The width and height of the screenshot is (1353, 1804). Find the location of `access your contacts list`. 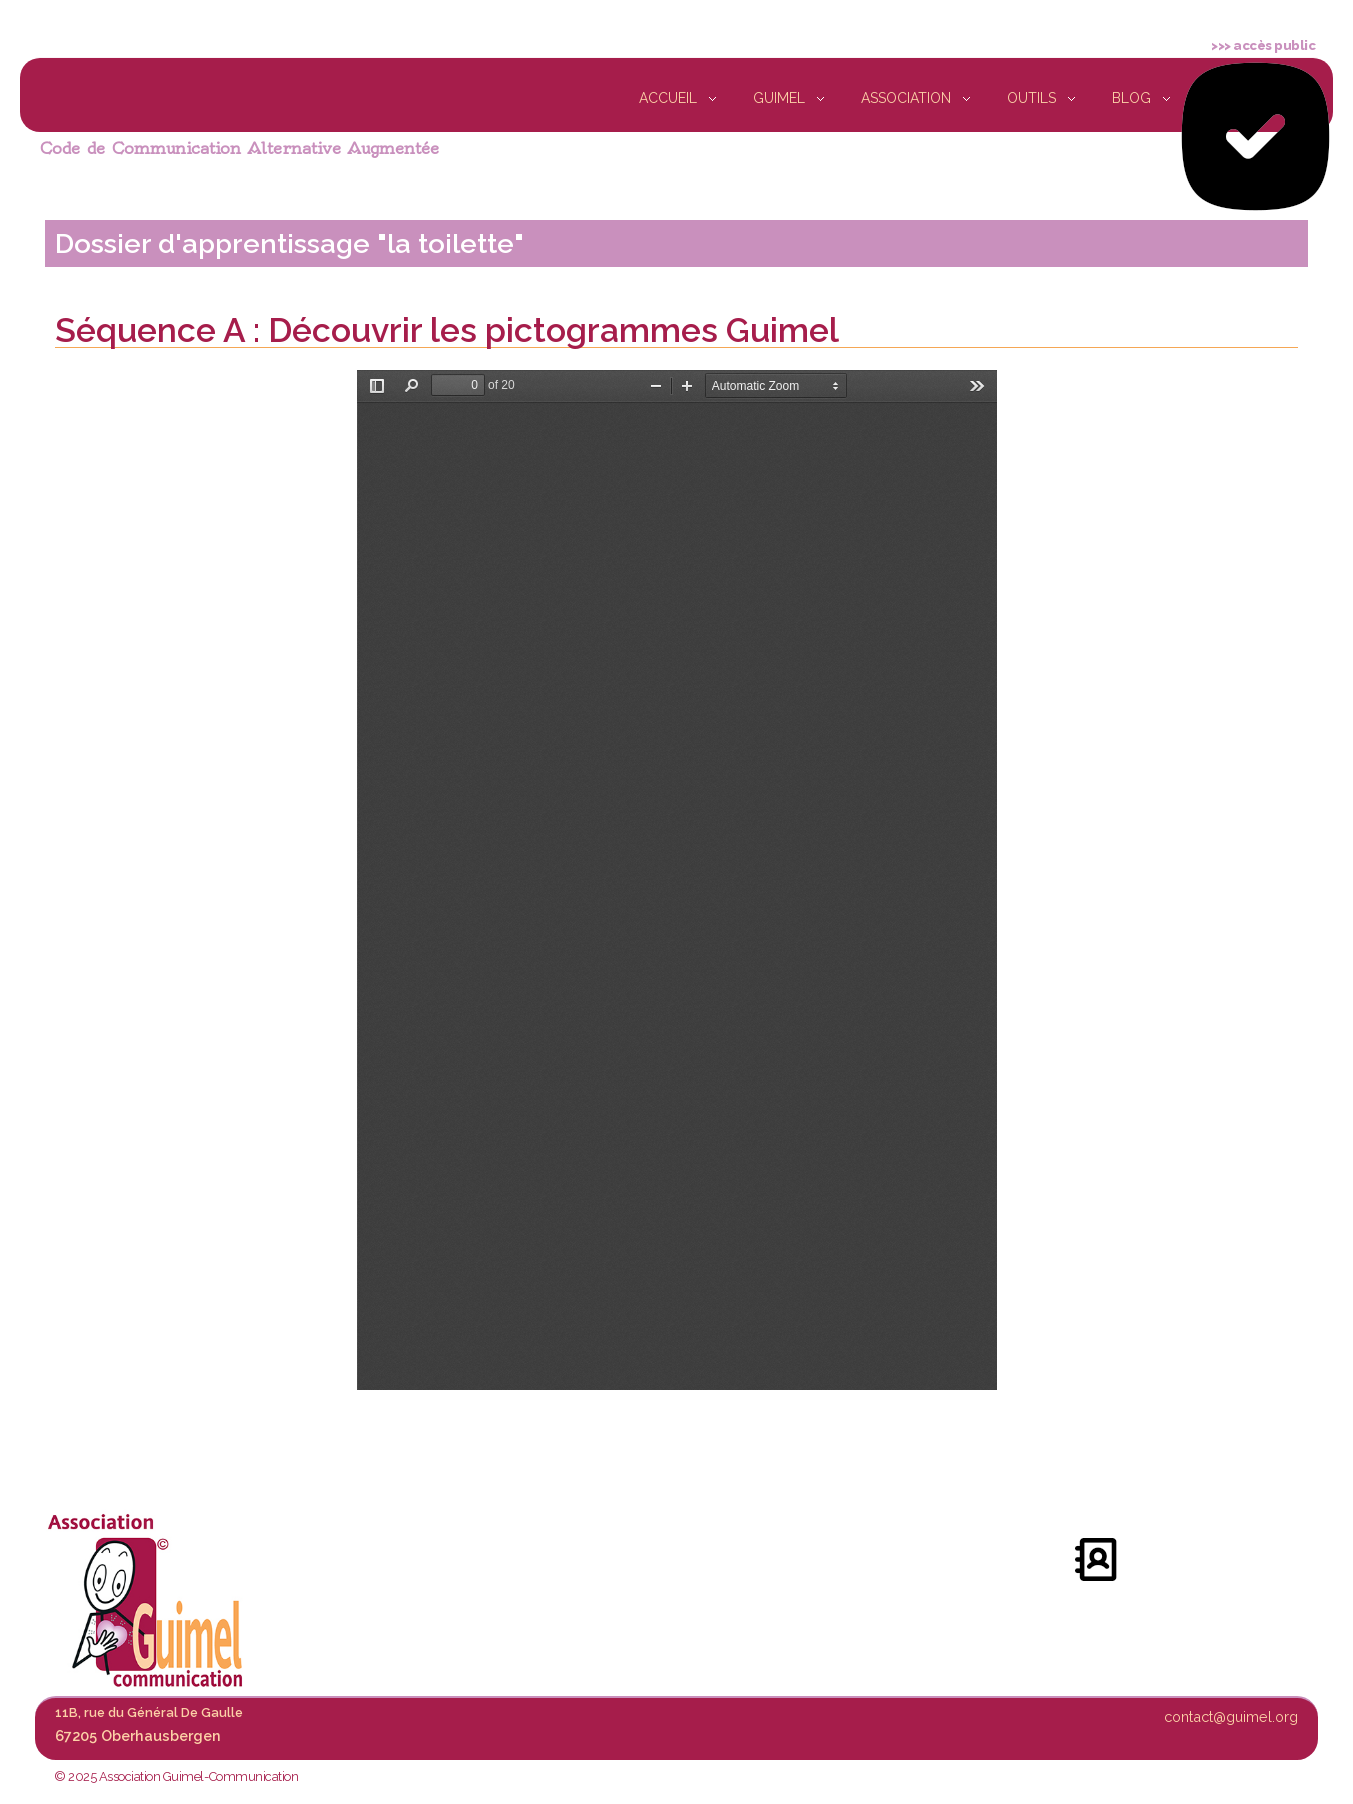

access your contacts list is located at coordinates (1096, 1559).